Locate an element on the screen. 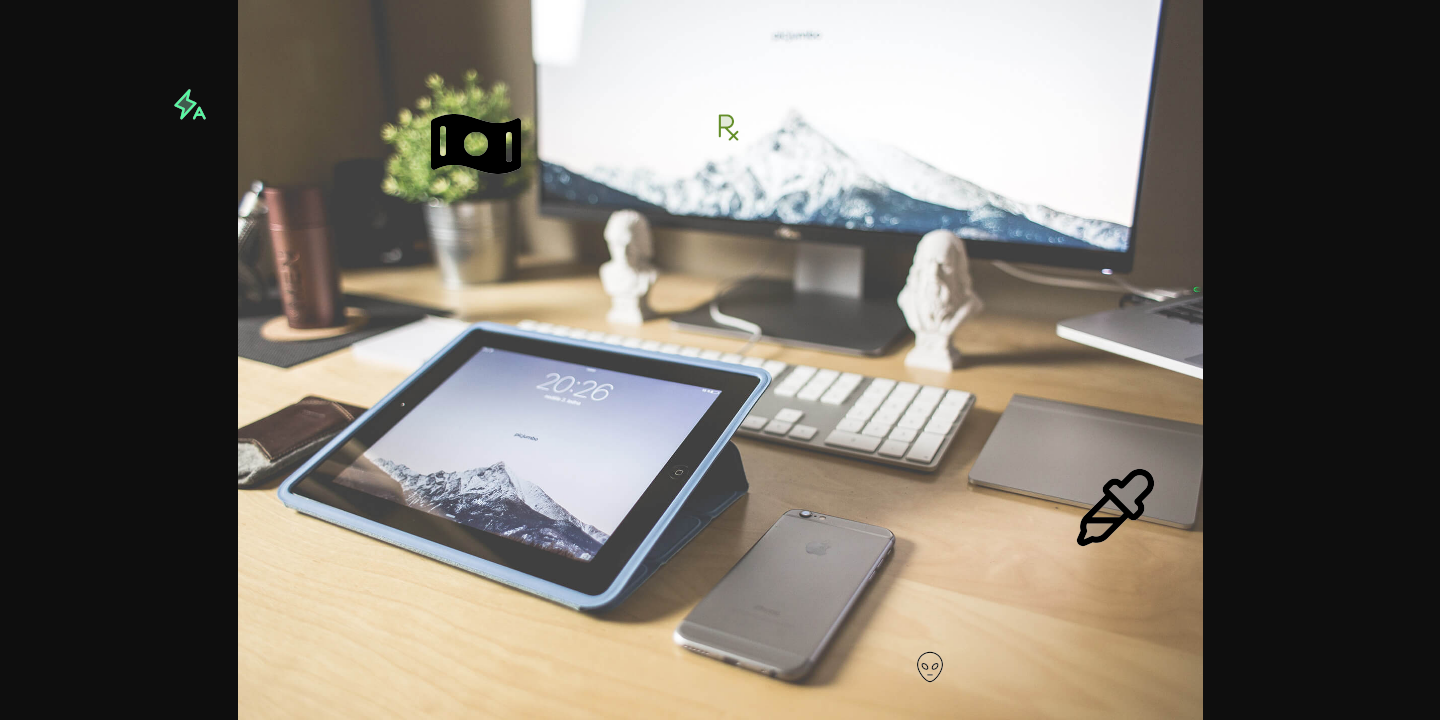 The height and width of the screenshot is (720, 1440). indicates sci-fi or extraterrestrial content is located at coordinates (930, 667).